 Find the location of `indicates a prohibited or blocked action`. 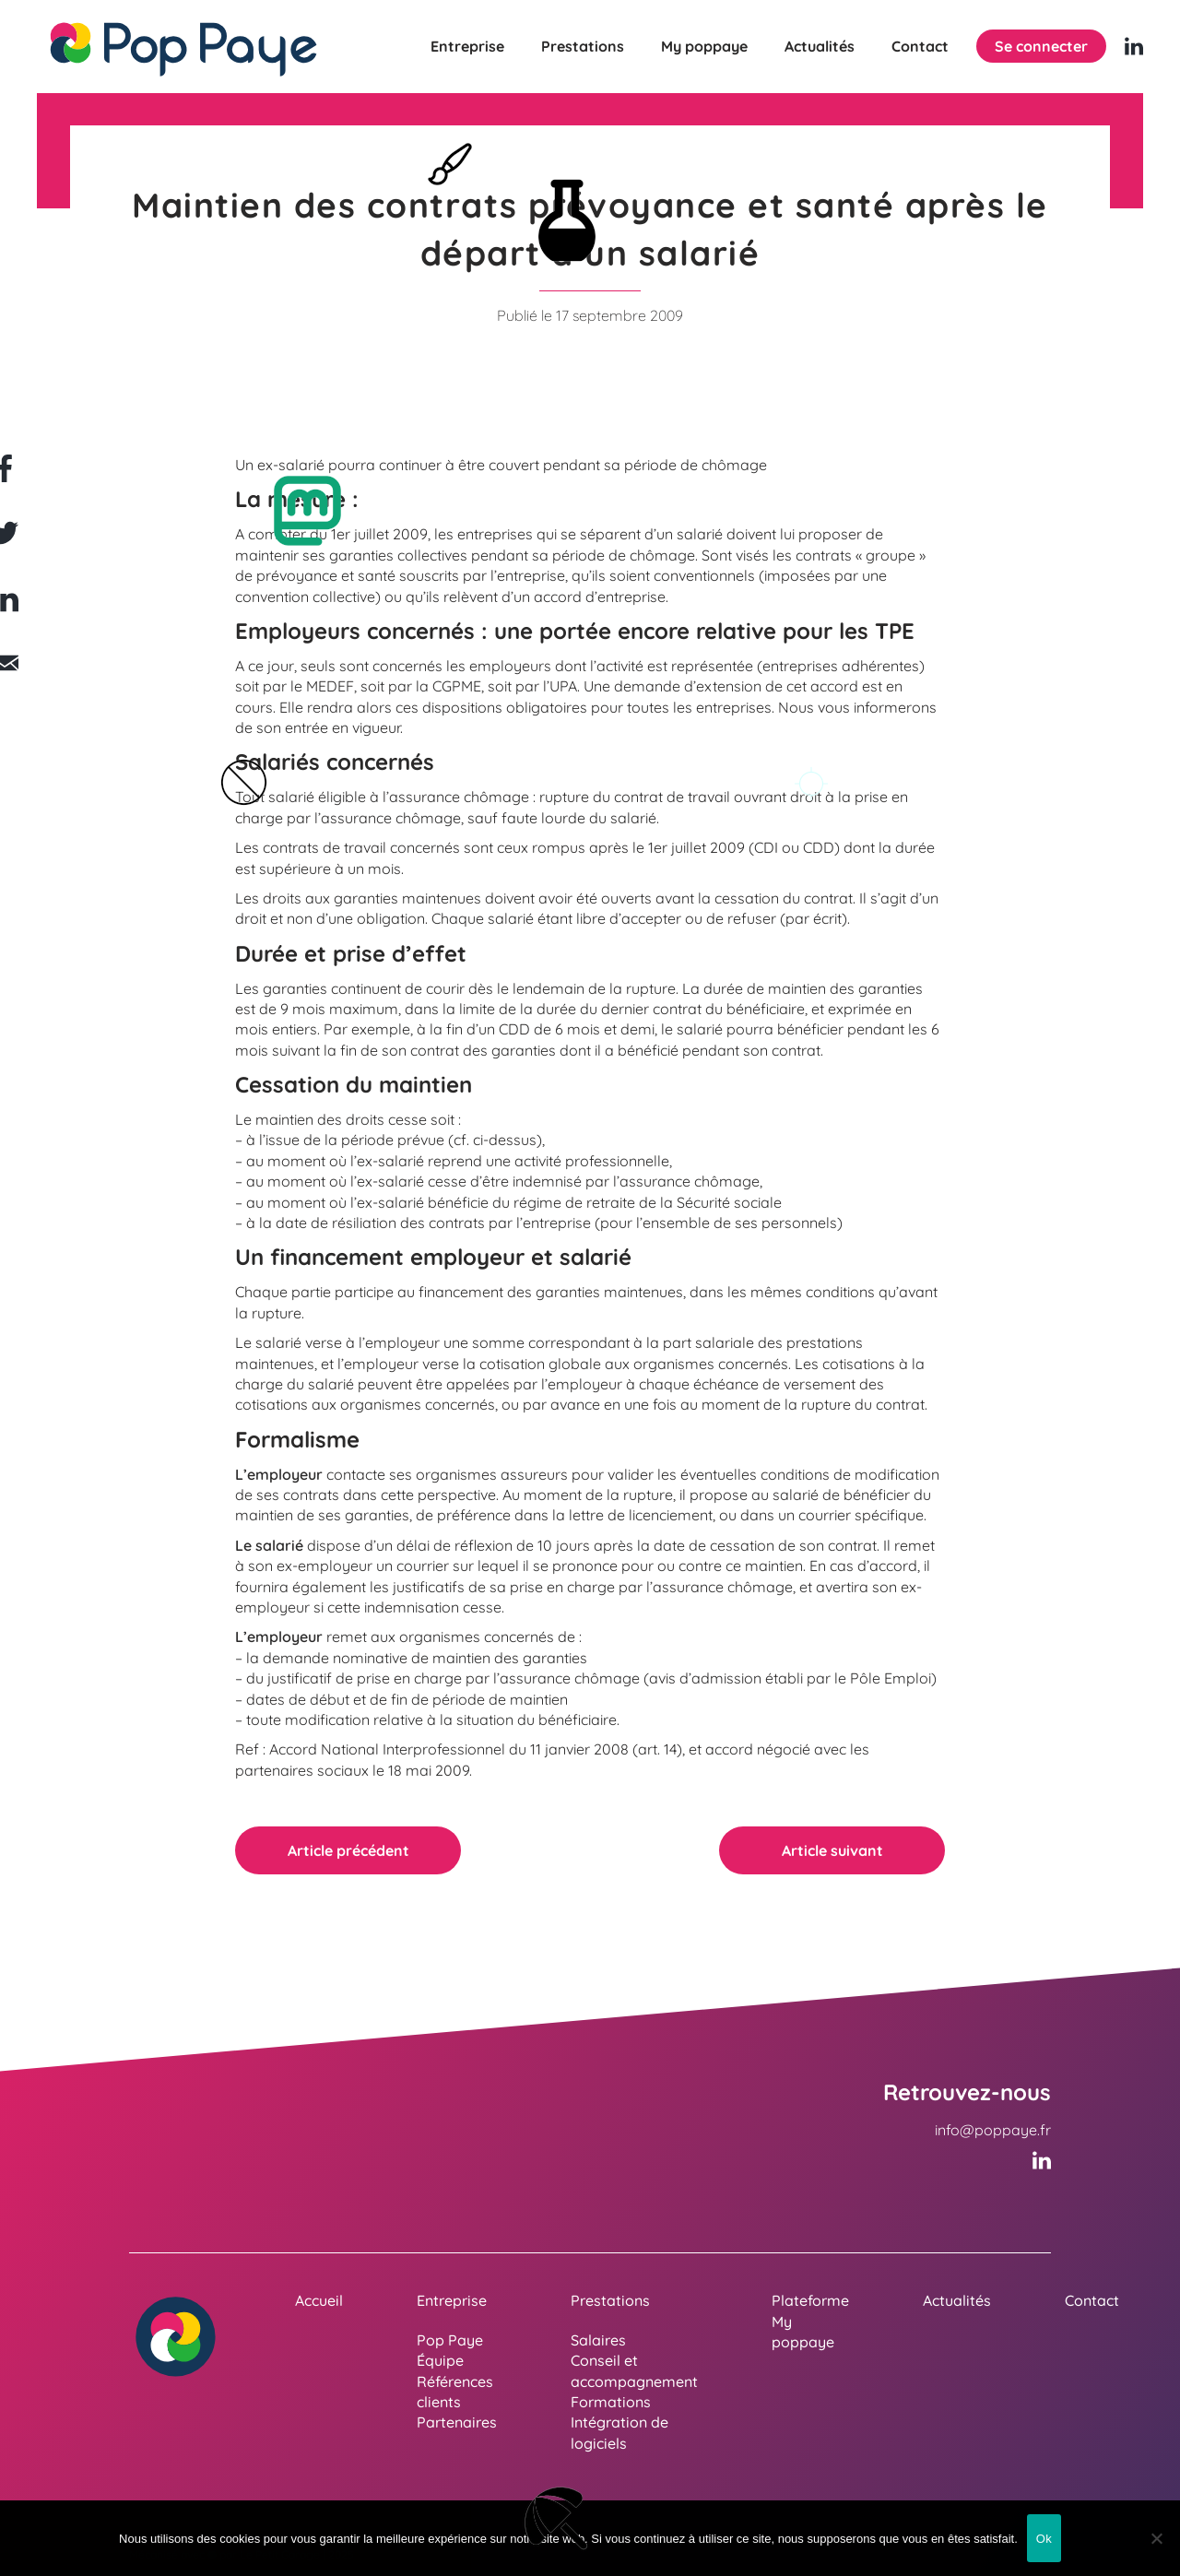

indicates a prohibited or blocked action is located at coordinates (243, 782).